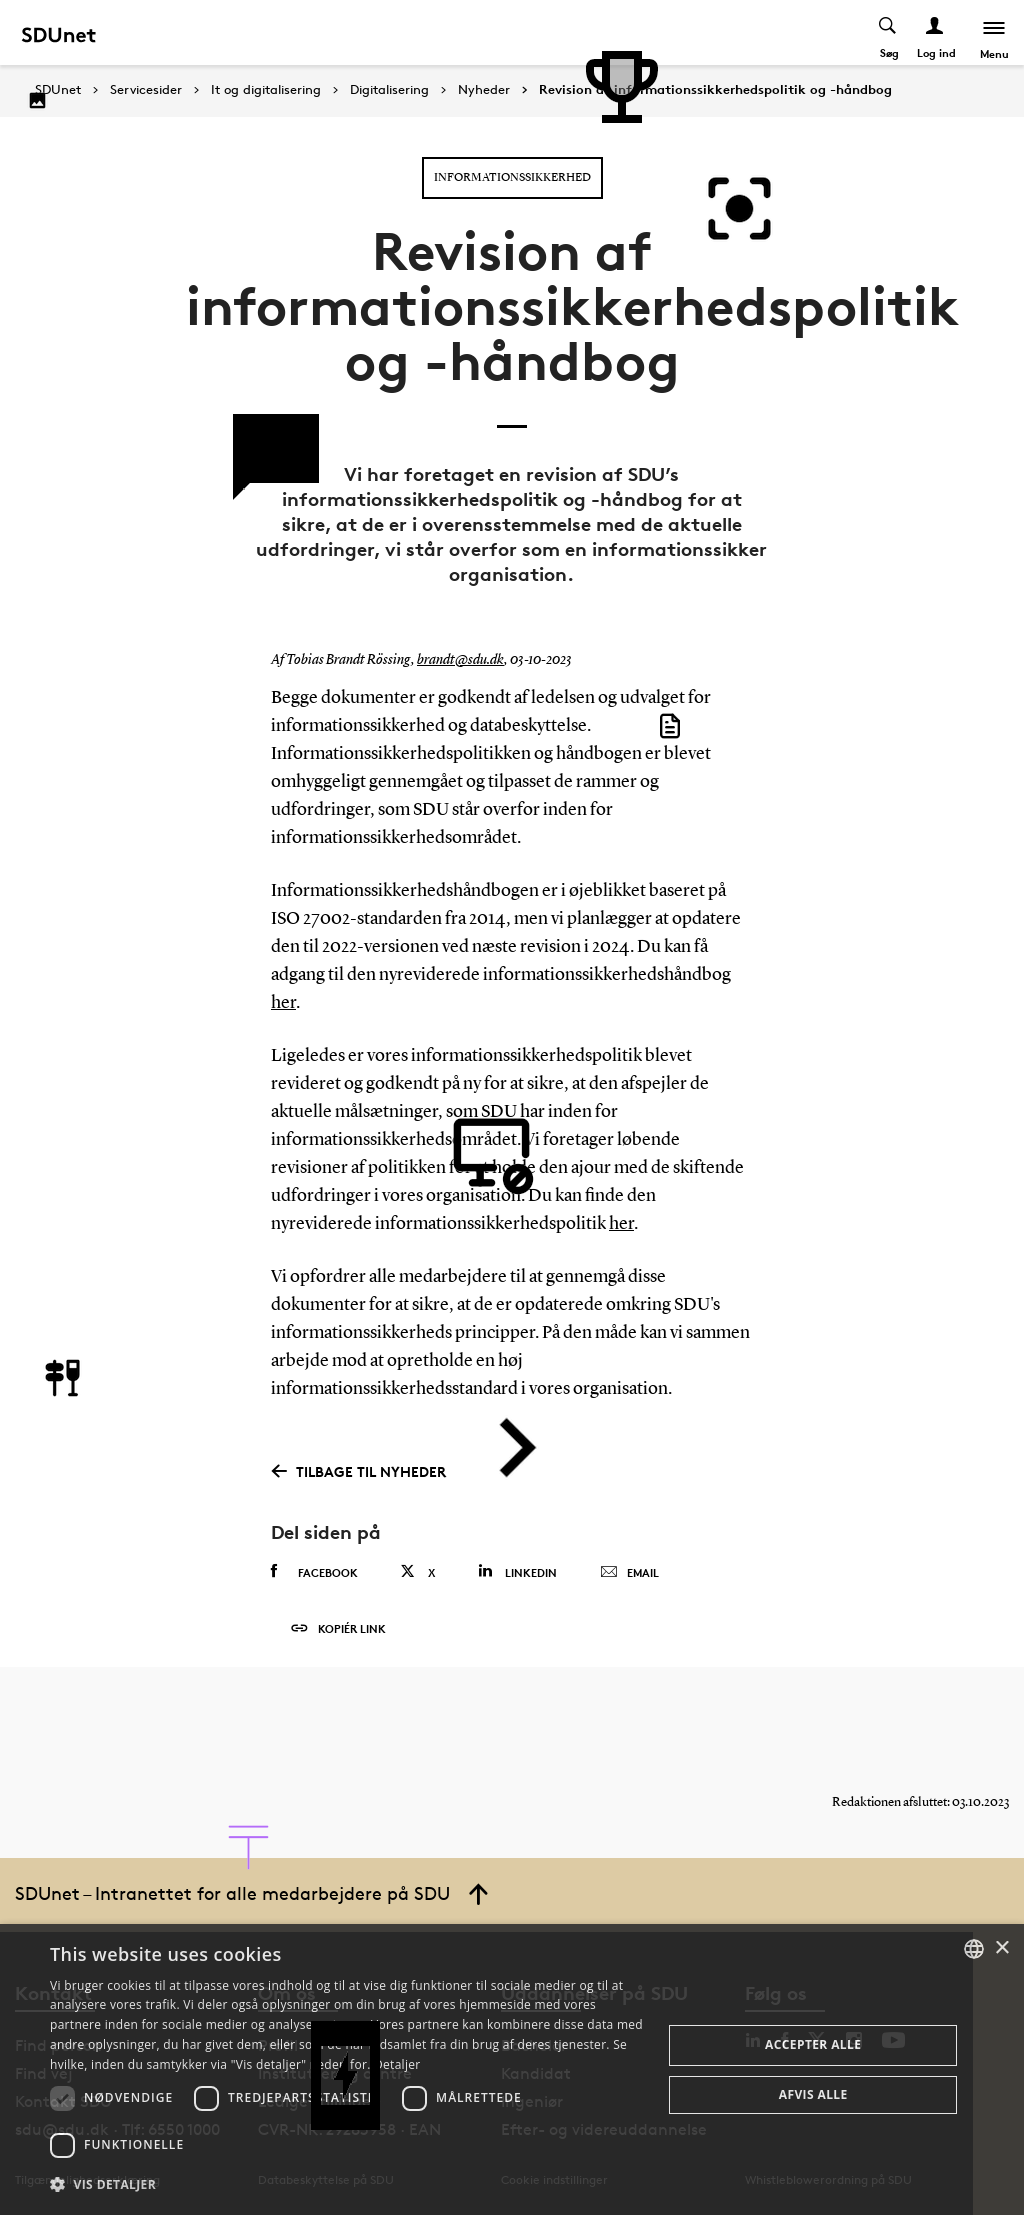 This screenshot has width=1024, height=2215. Describe the element at coordinates (37, 100) in the screenshot. I see `view image or photo` at that location.